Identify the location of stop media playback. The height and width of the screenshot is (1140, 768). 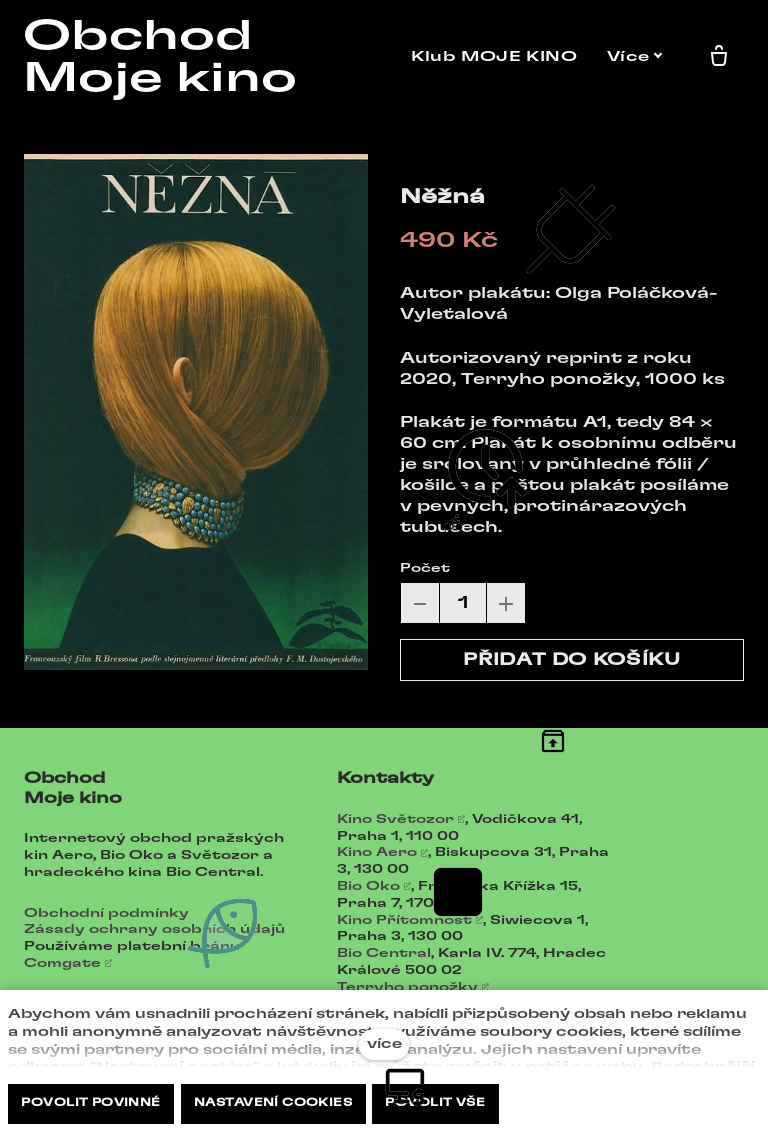
(458, 892).